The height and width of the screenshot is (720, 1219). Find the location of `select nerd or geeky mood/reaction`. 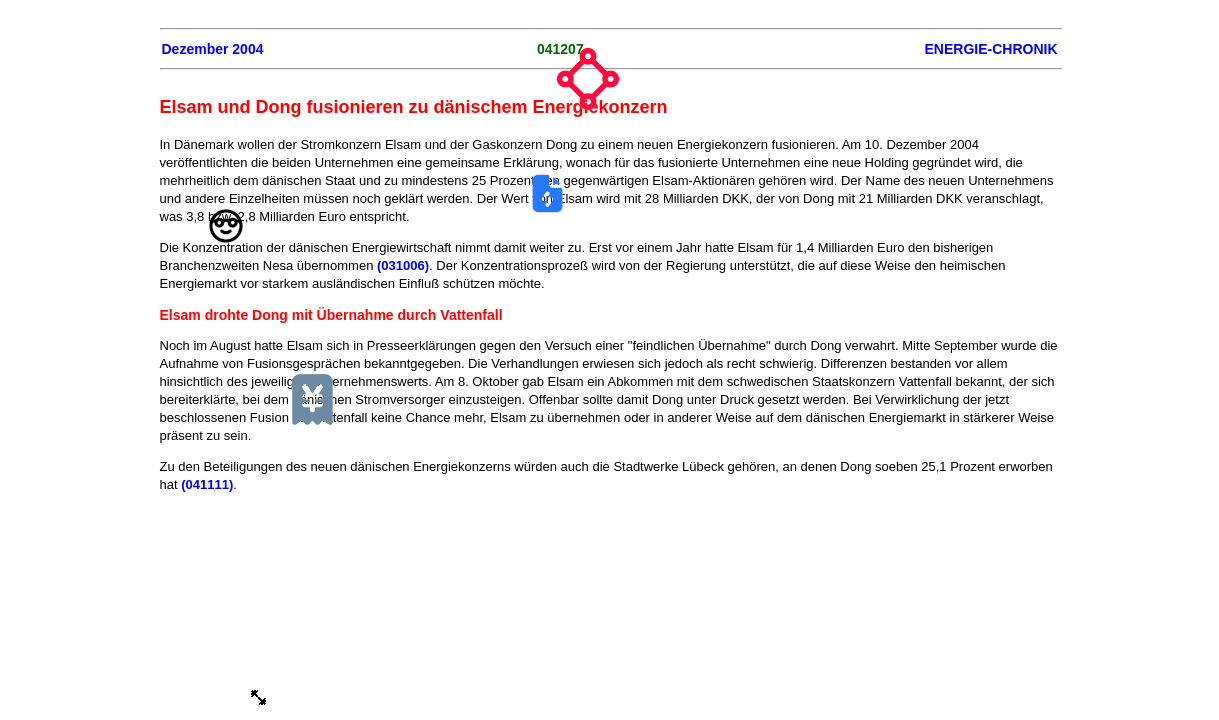

select nerd or geeky mood/reaction is located at coordinates (226, 226).